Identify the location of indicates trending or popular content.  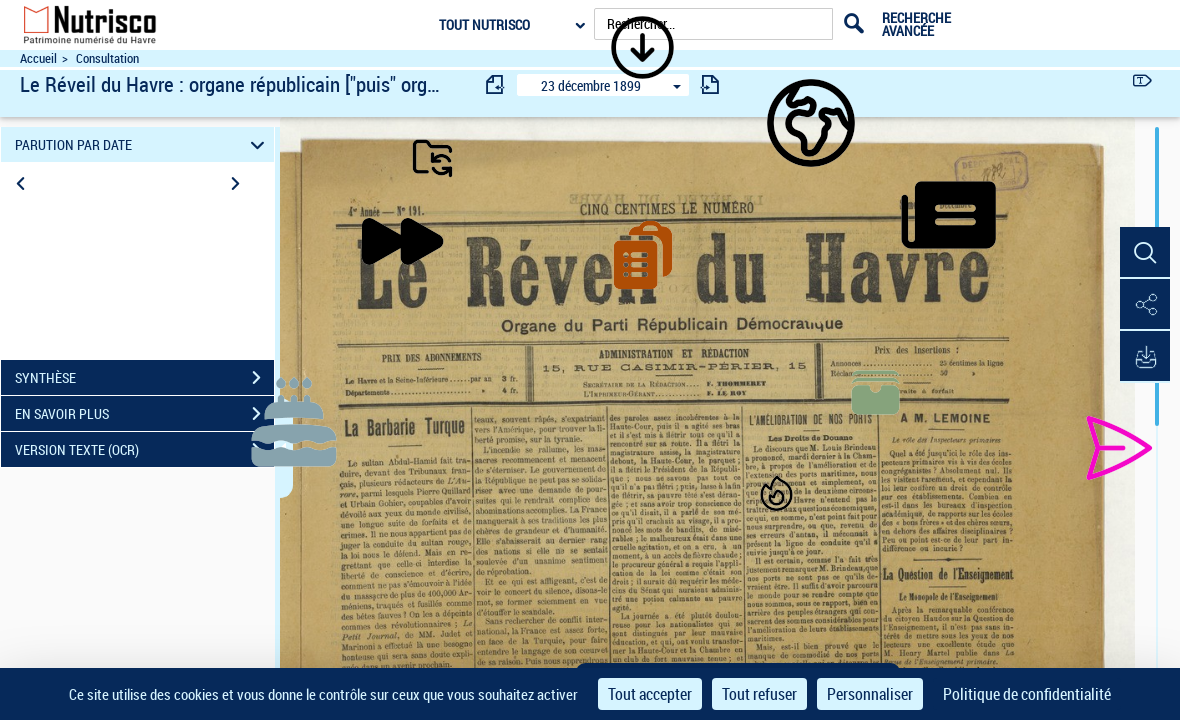
(776, 493).